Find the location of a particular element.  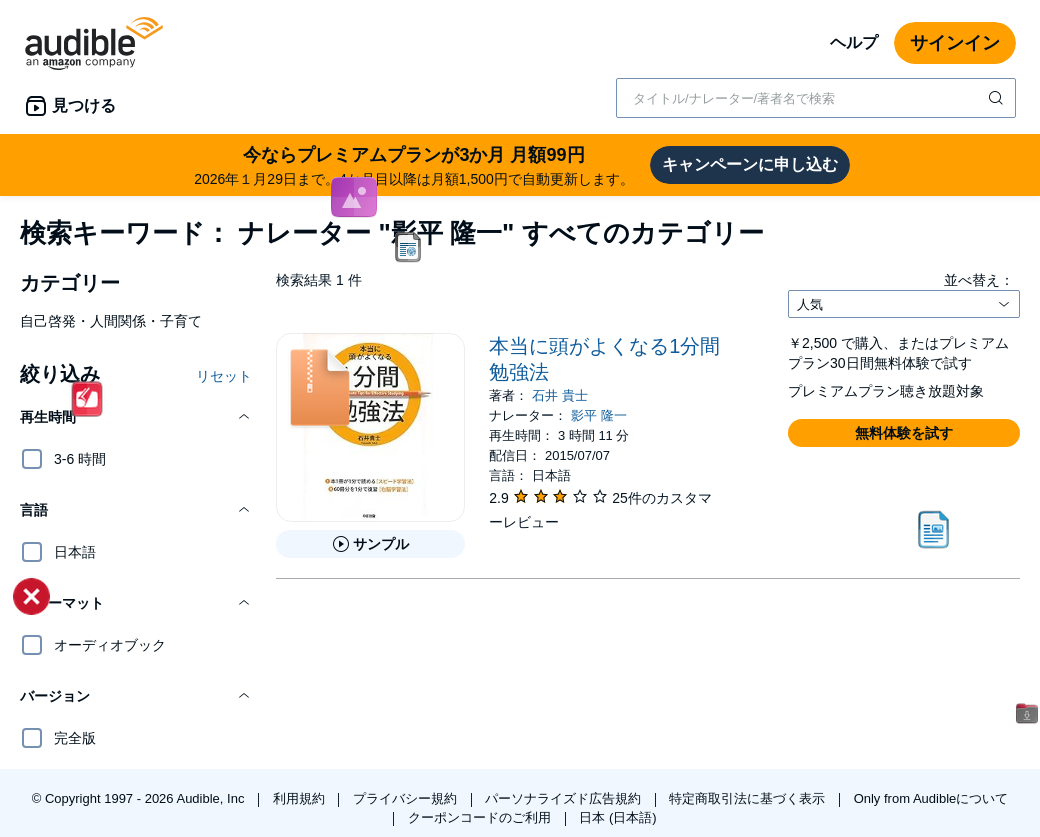

open a text document file is located at coordinates (933, 529).